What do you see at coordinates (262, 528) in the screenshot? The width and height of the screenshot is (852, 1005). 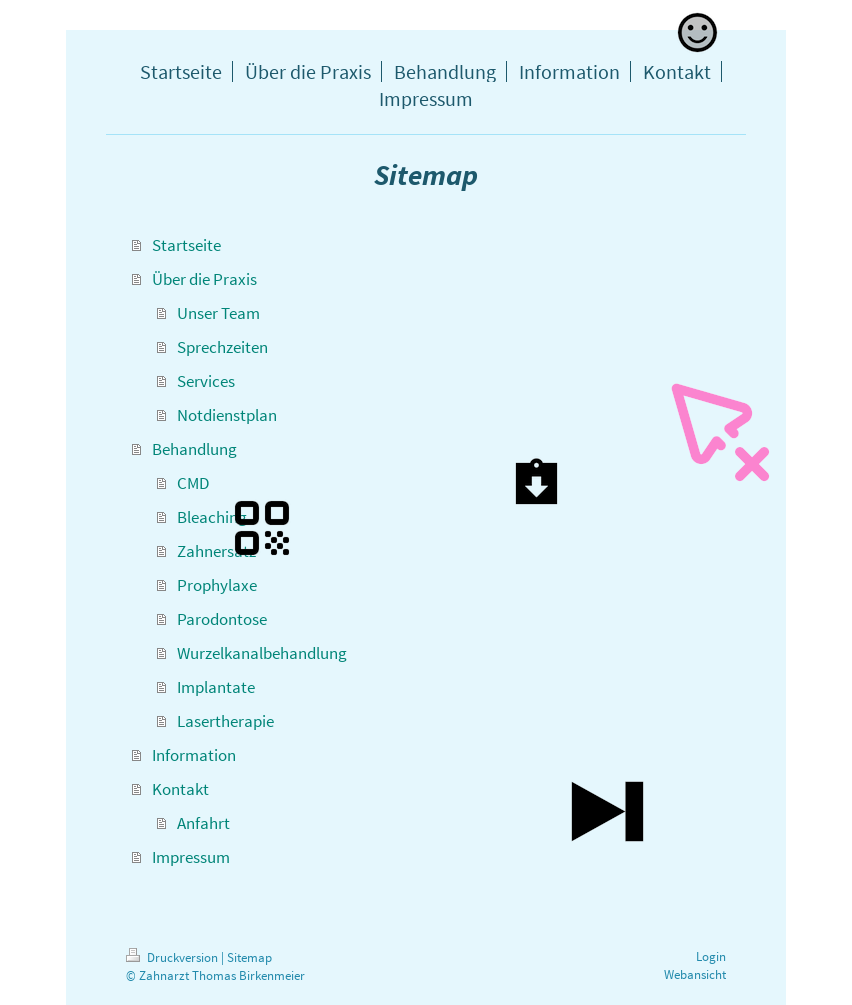 I see `scan or generate a QR code` at bounding box center [262, 528].